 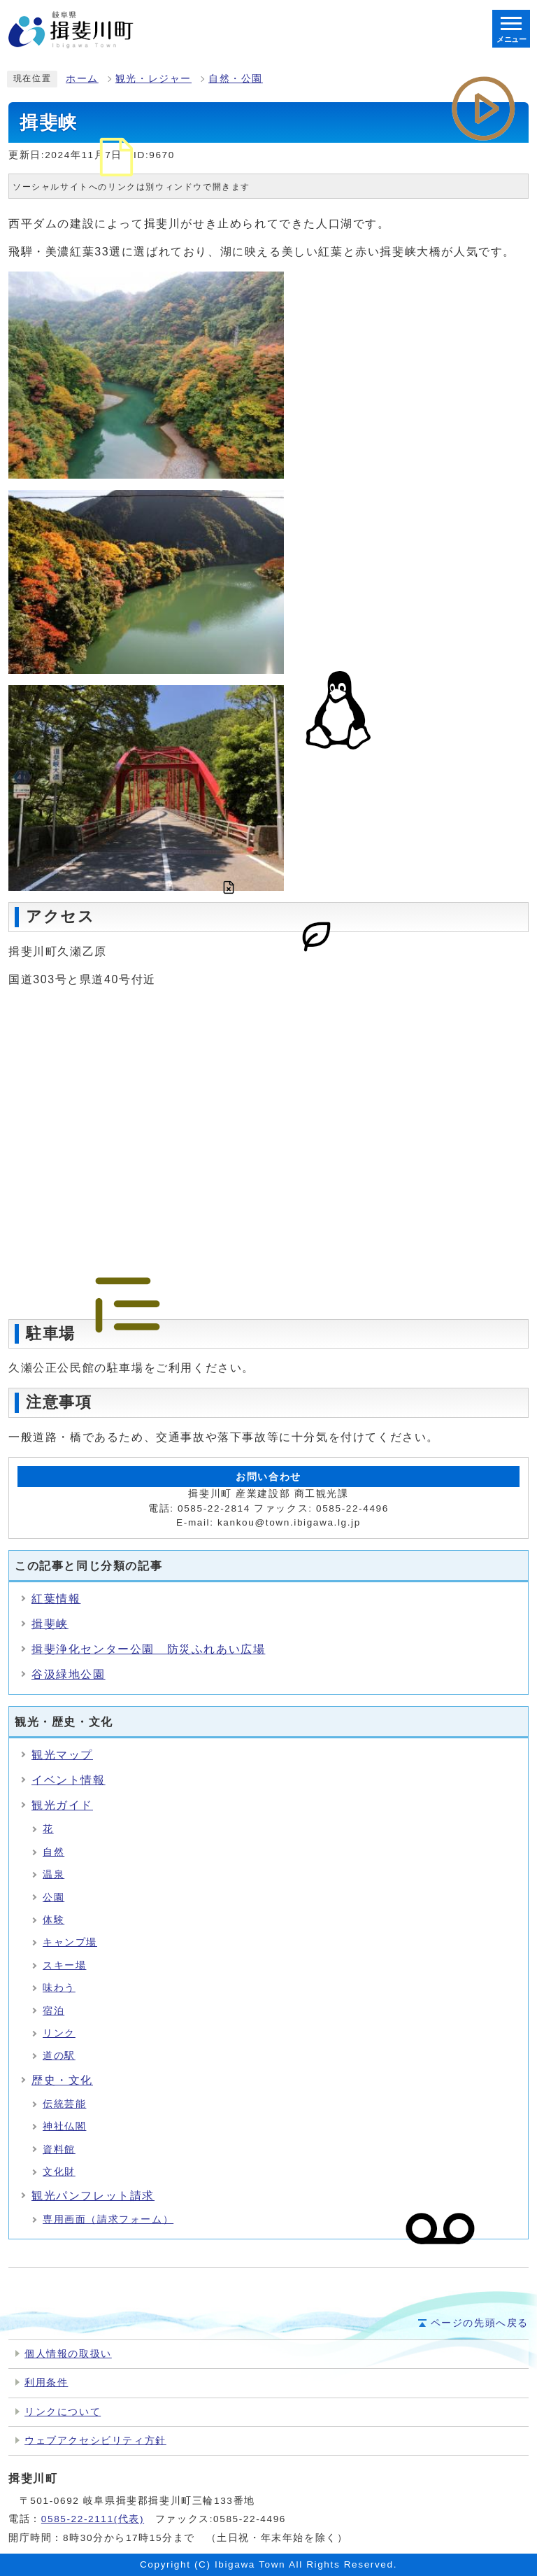 I want to click on open a linux terminal session, so click(x=338, y=710).